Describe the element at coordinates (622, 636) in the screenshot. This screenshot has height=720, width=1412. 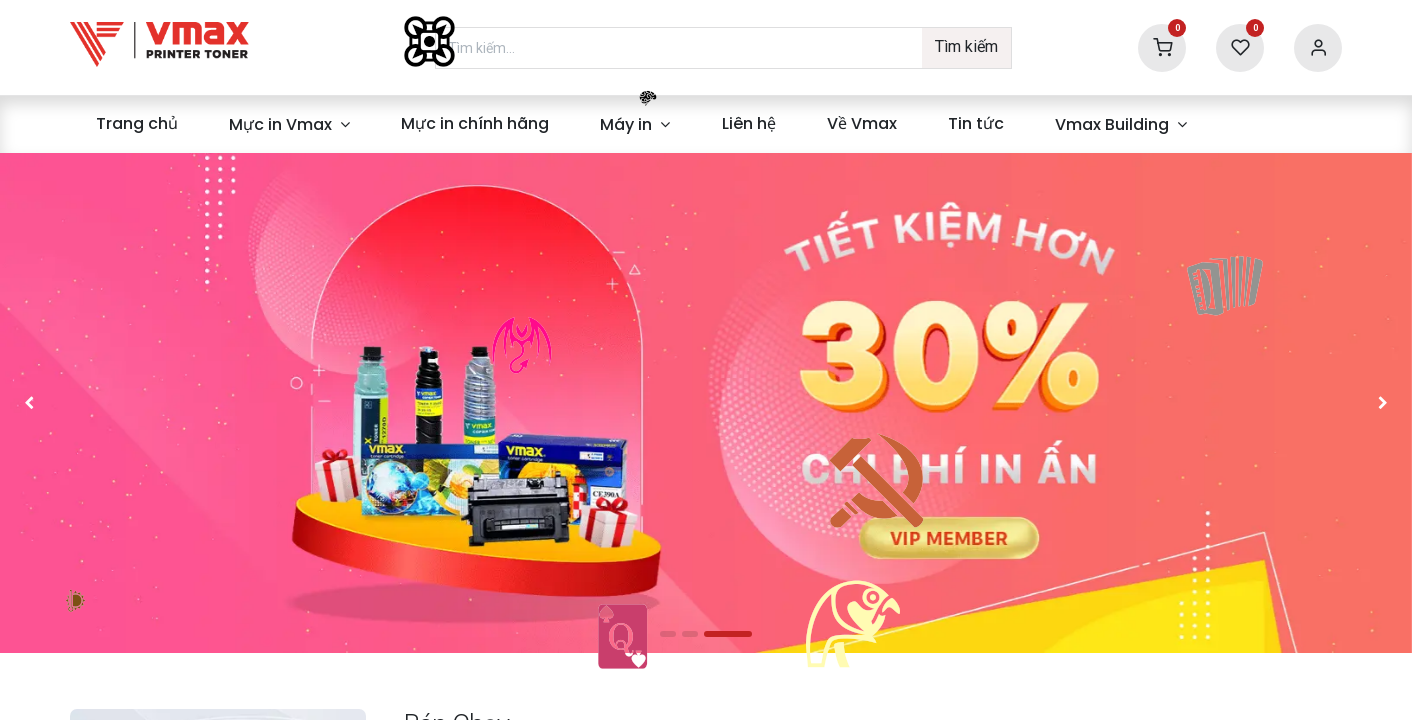
I see `queen of spades playing card` at that location.